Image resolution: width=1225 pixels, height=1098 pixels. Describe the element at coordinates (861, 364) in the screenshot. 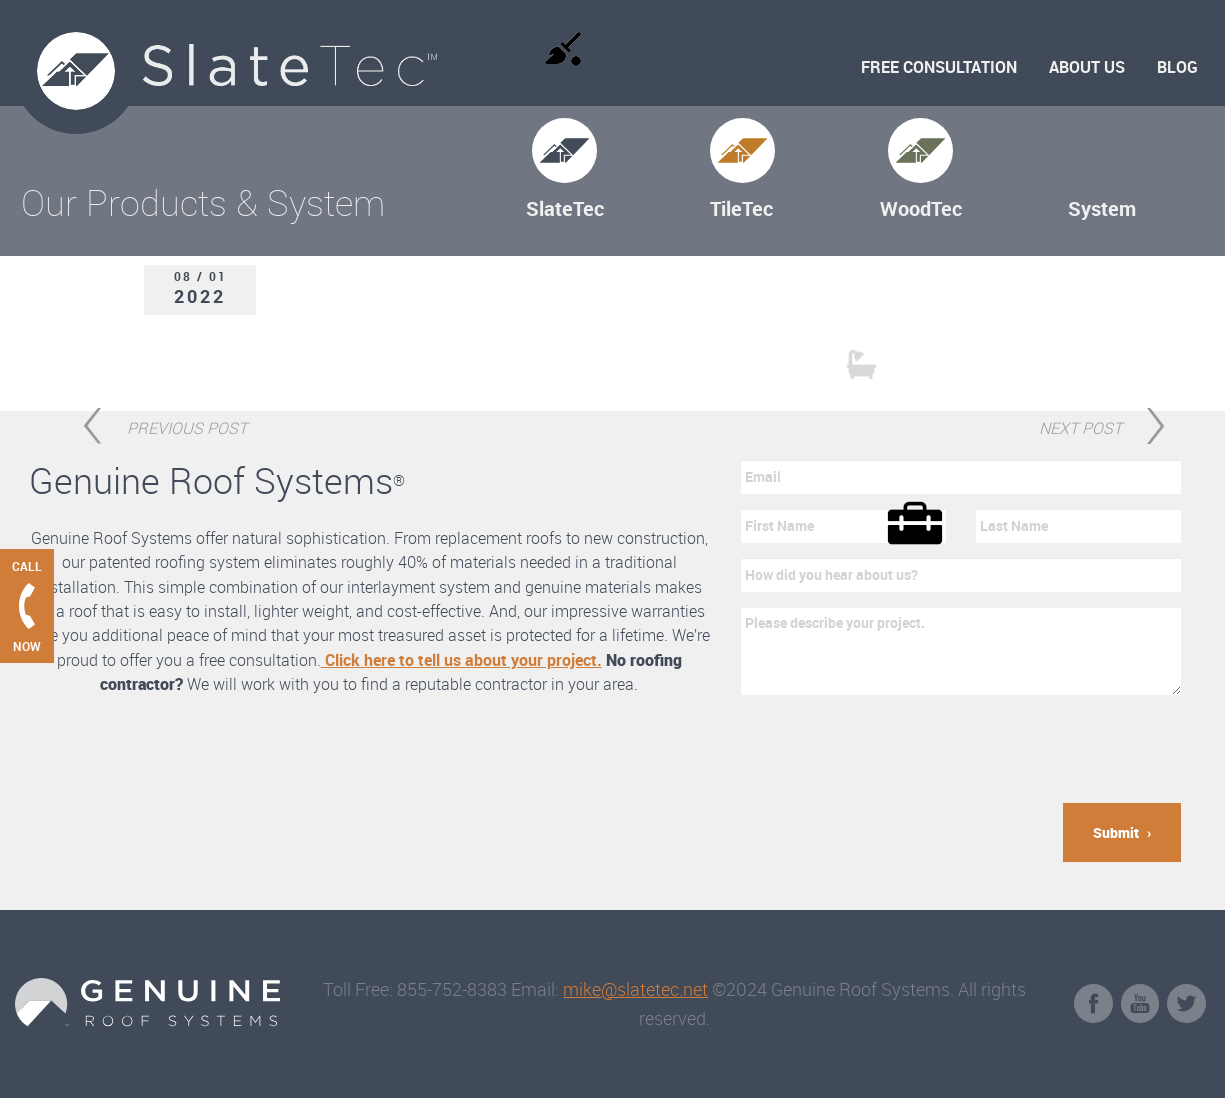

I see `indicates bathroom amenities available` at that location.